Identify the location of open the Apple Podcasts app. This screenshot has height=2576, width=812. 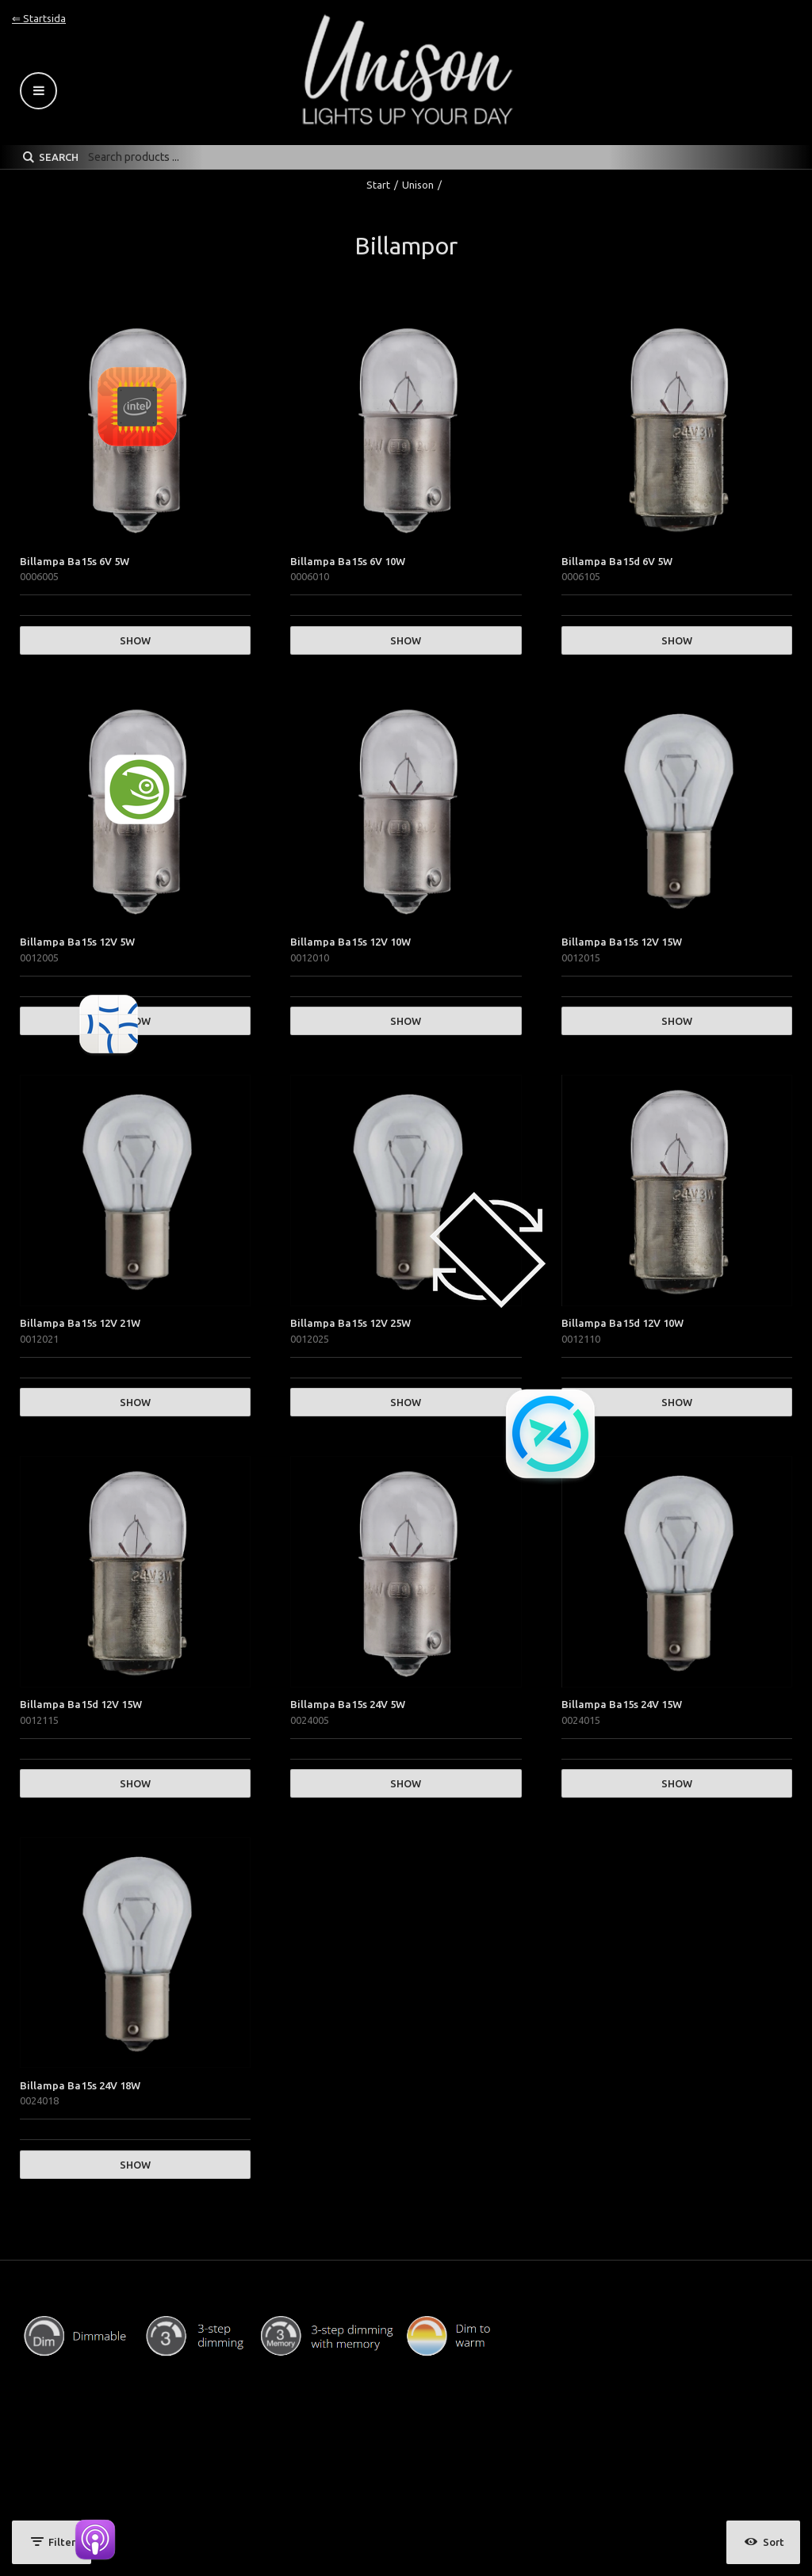
(95, 2540).